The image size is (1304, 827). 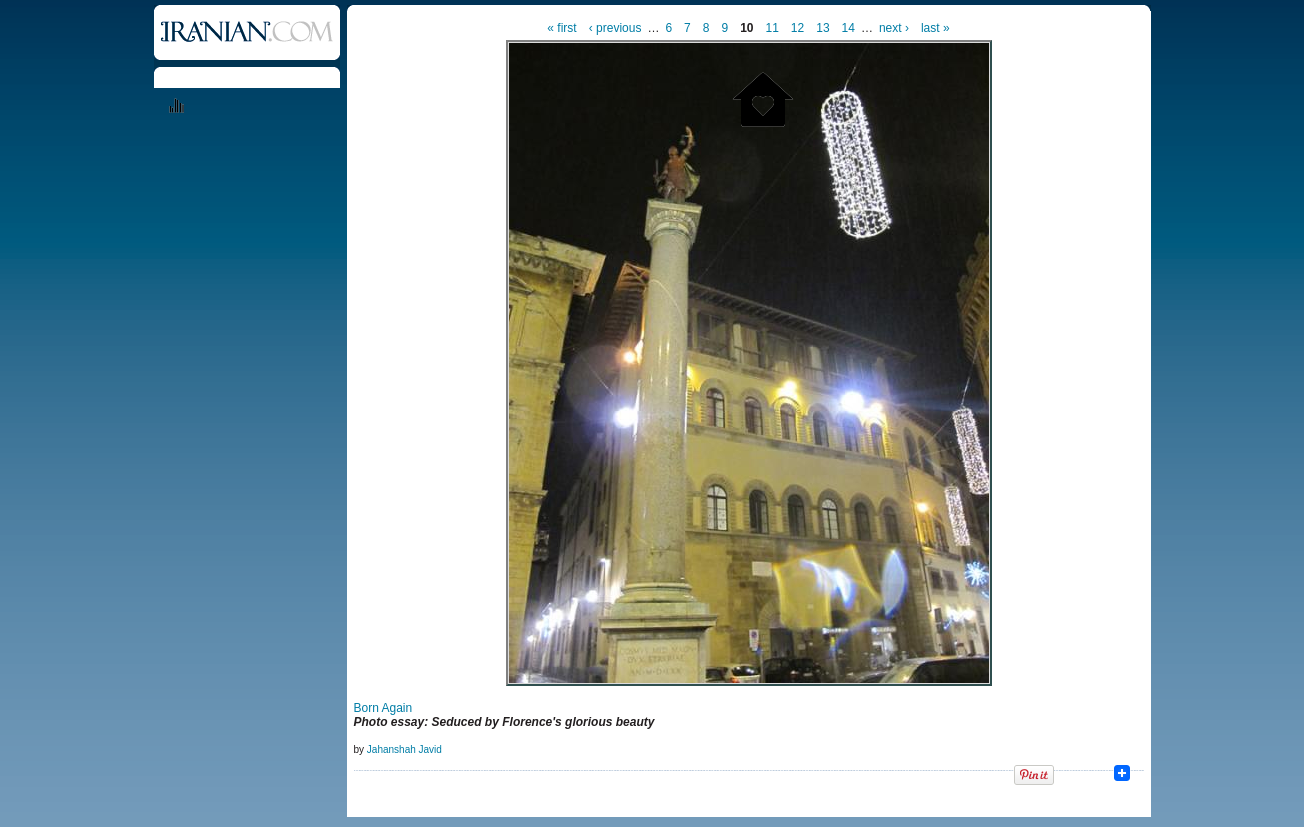 What do you see at coordinates (763, 102) in the screenshot?
I see `access your favorite or loved home` at bounding box center [763, 102].